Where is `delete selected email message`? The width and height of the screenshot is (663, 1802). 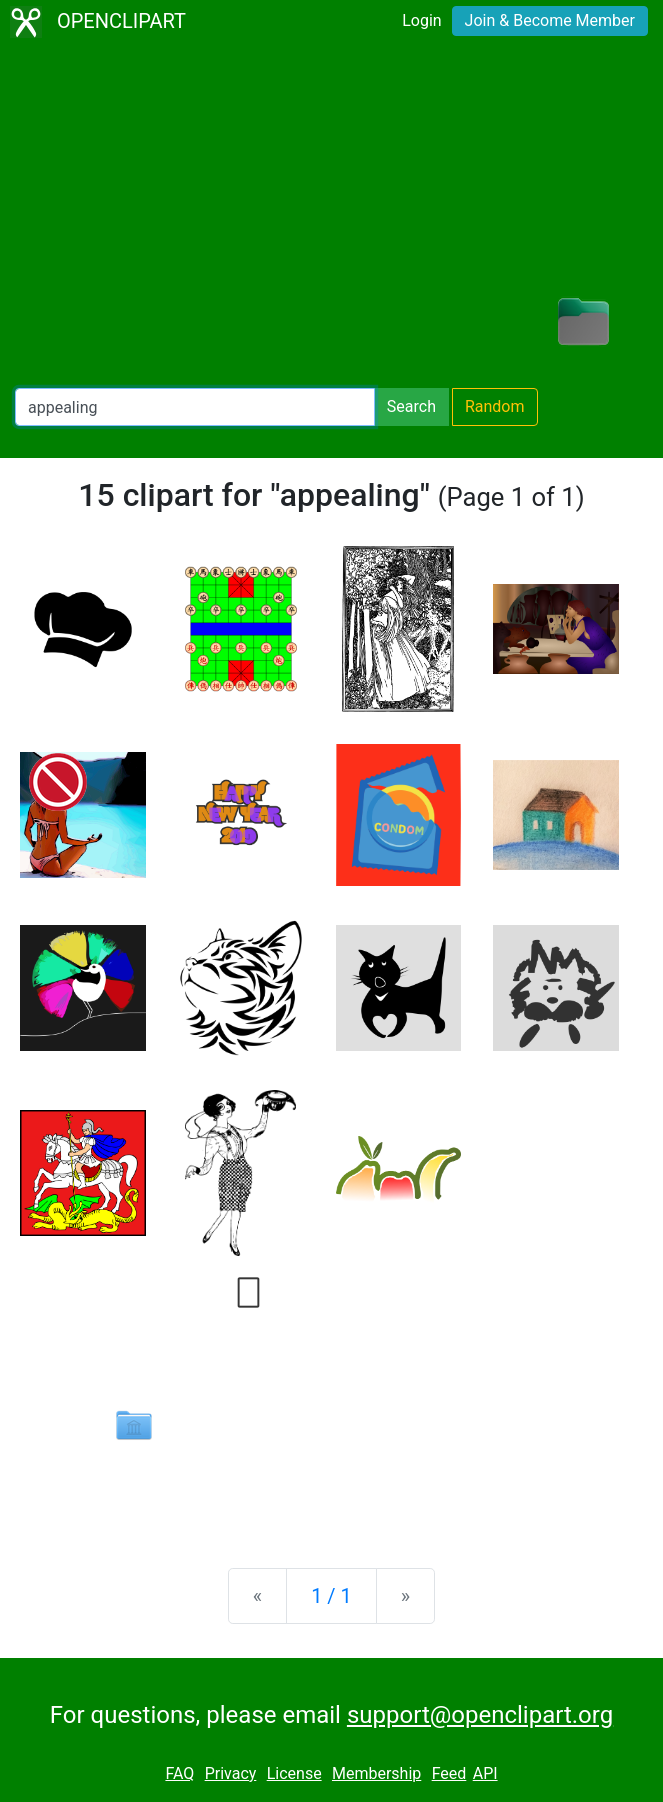
delete selected email message is located at coordinates (58, 782).